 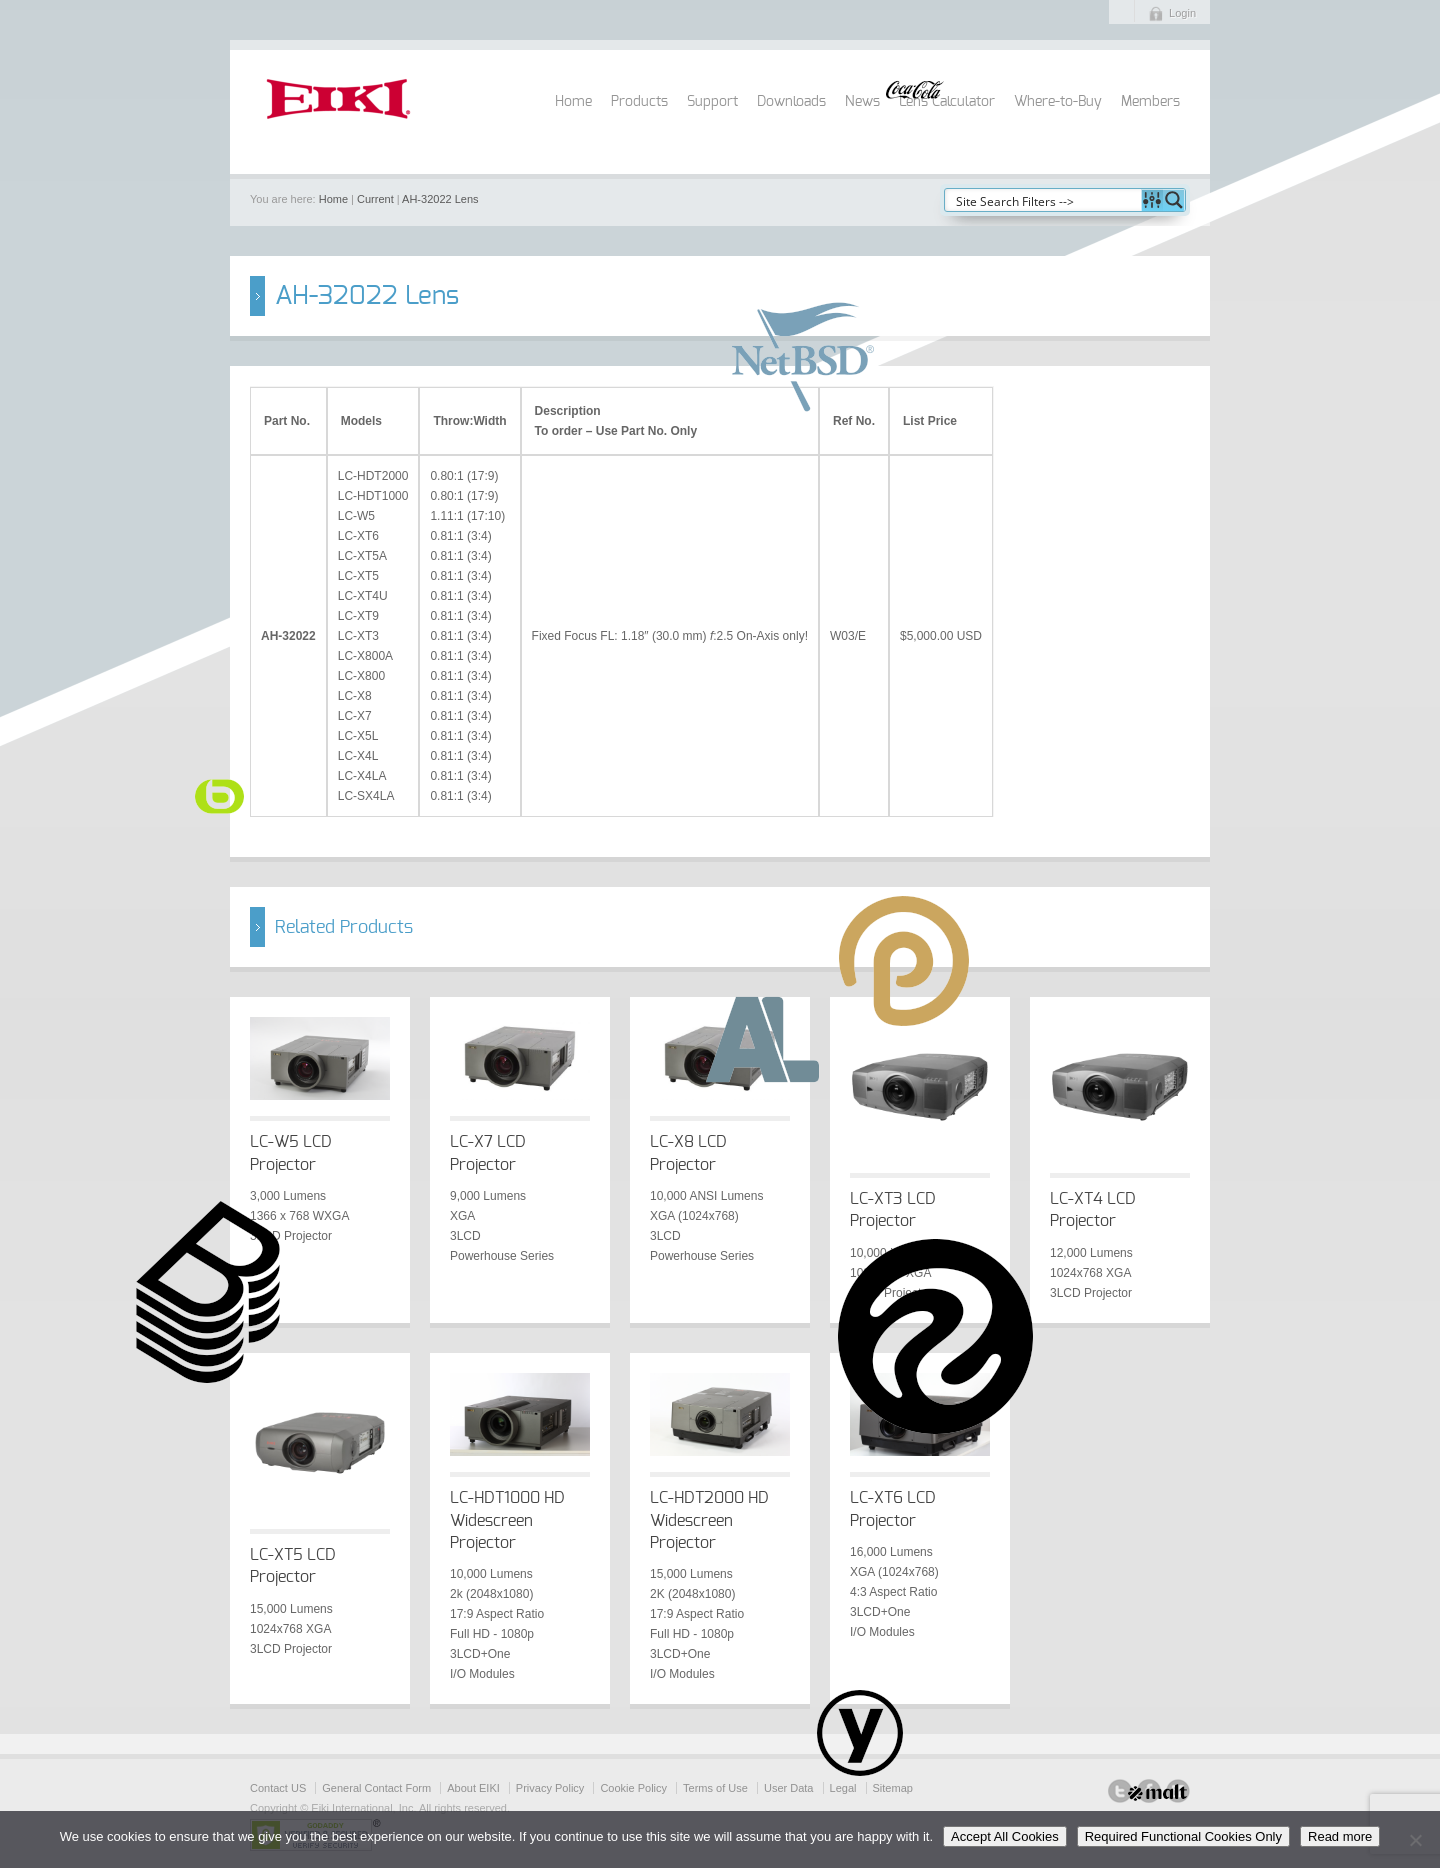 What do you see at coordinates (860, 1733) in the screenshot?
I see `yubico security key branding` at bounding box center [860, 1733].